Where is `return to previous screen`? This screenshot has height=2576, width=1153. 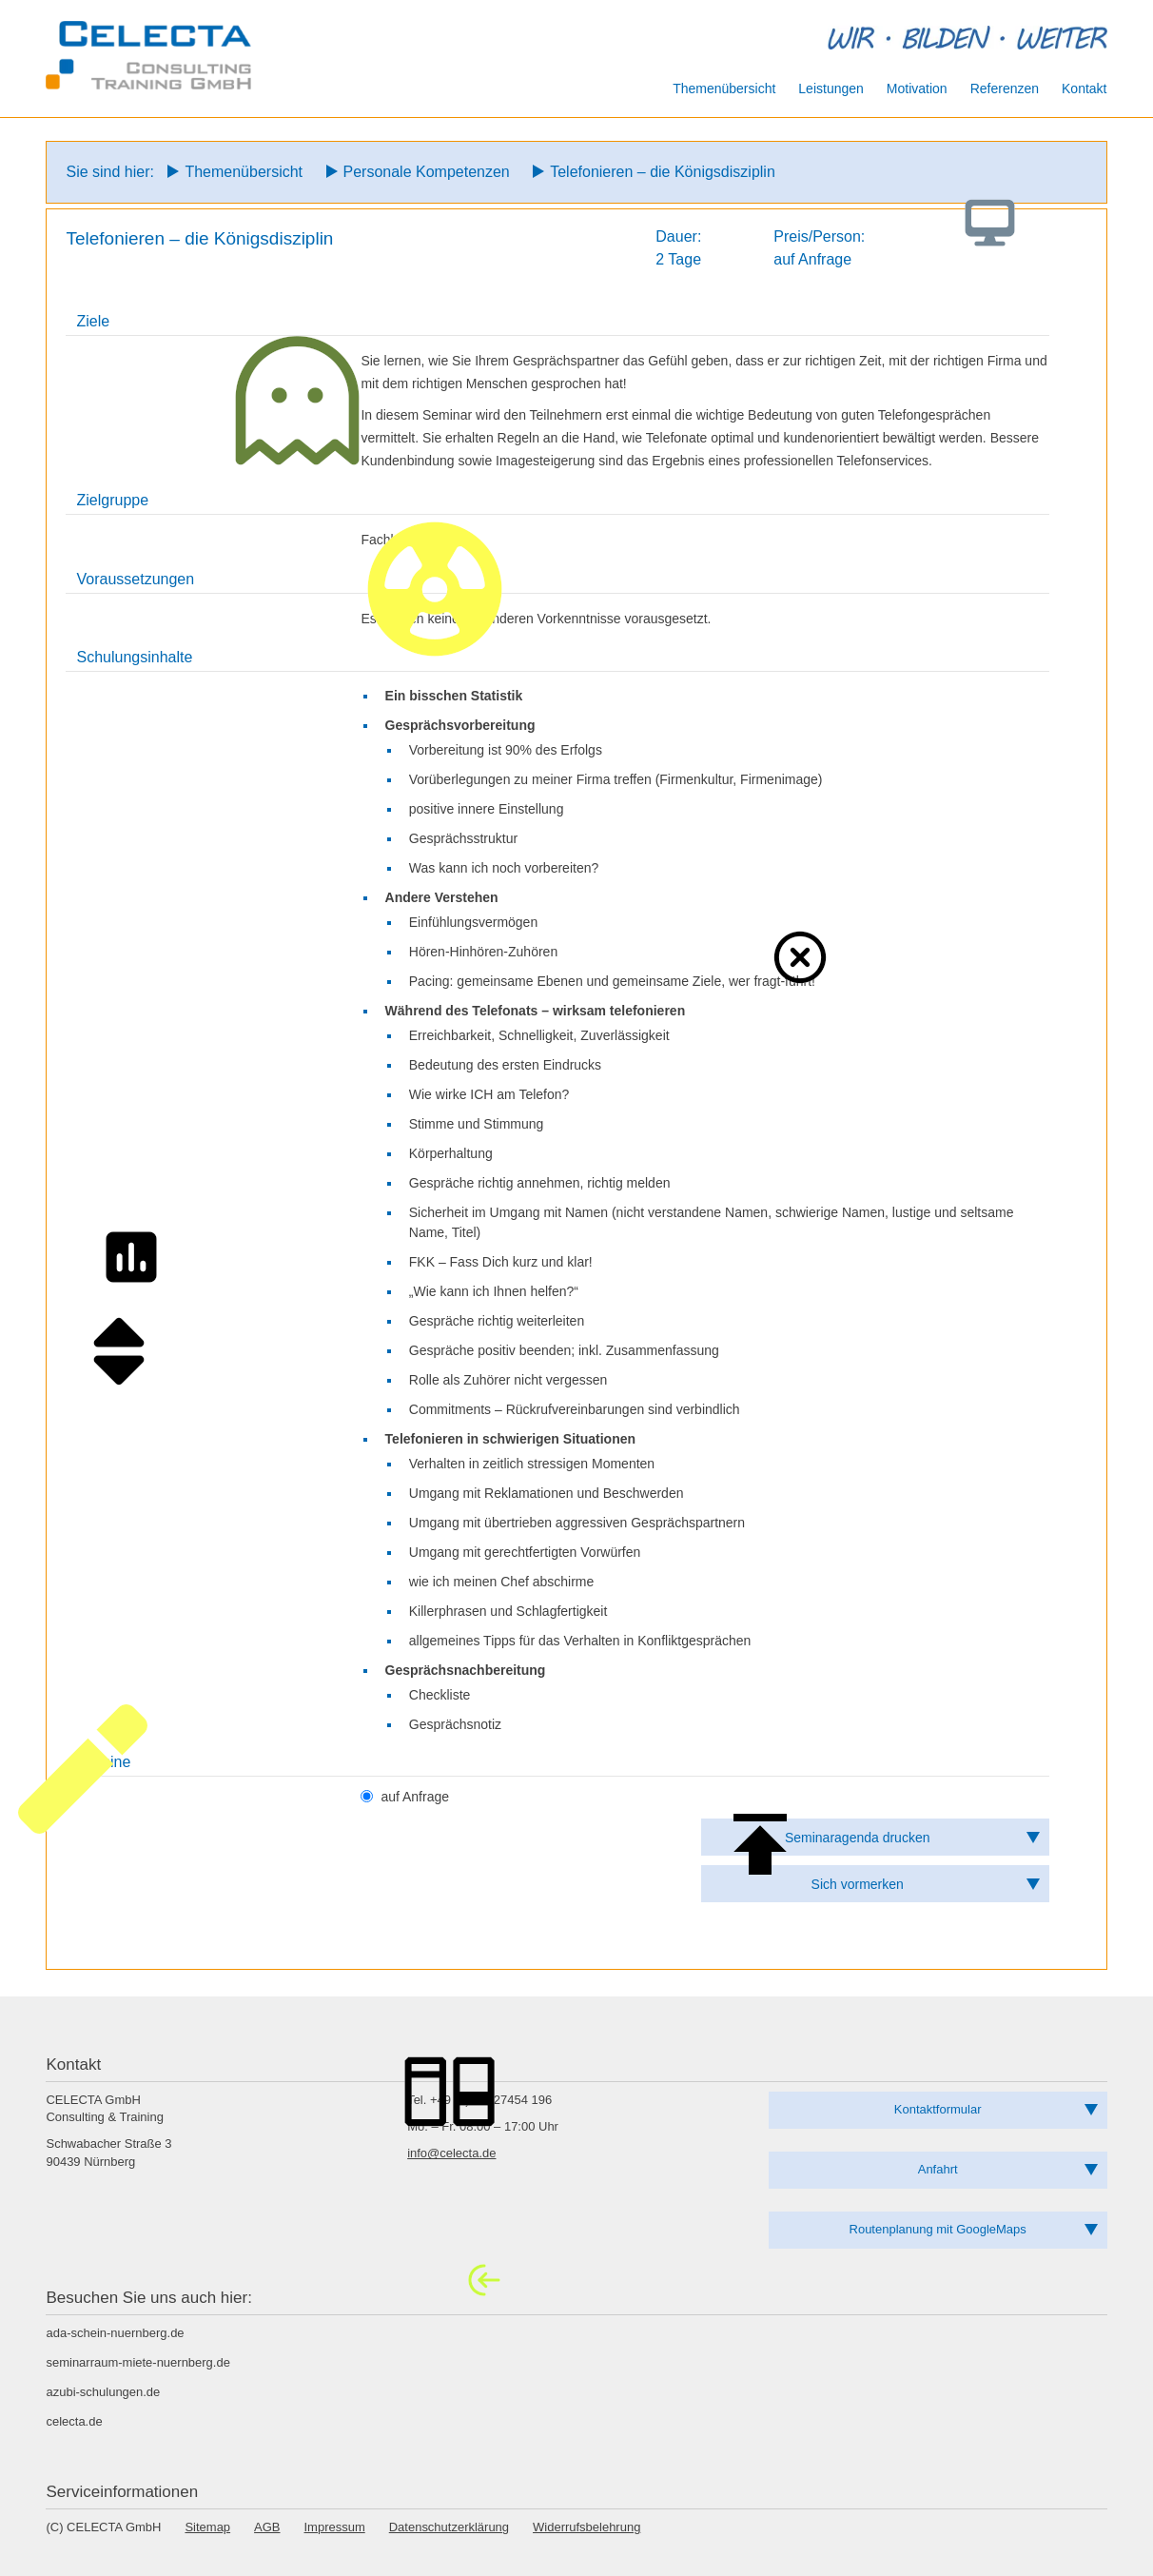 return to previous screen is located at coordinates (484, 2280).